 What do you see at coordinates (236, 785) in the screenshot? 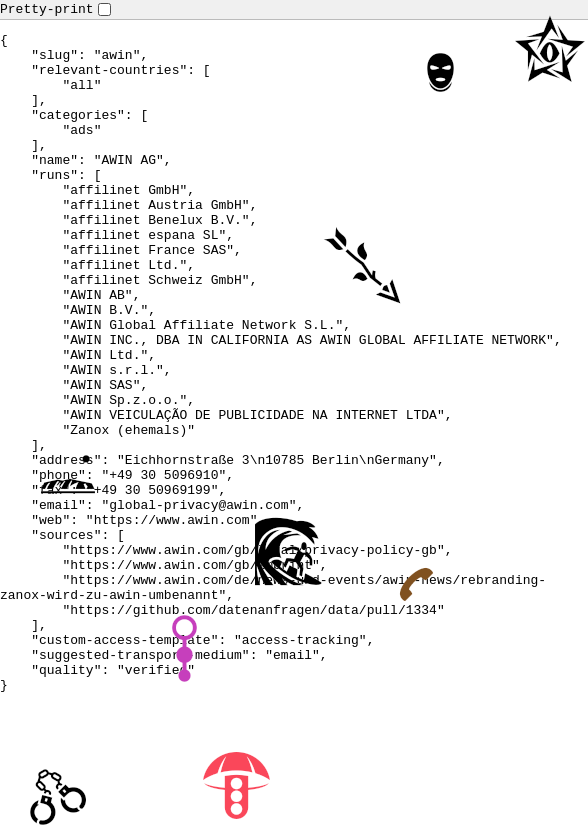
I see `game item or power-up mushroom` at bounding box center [236, 785].